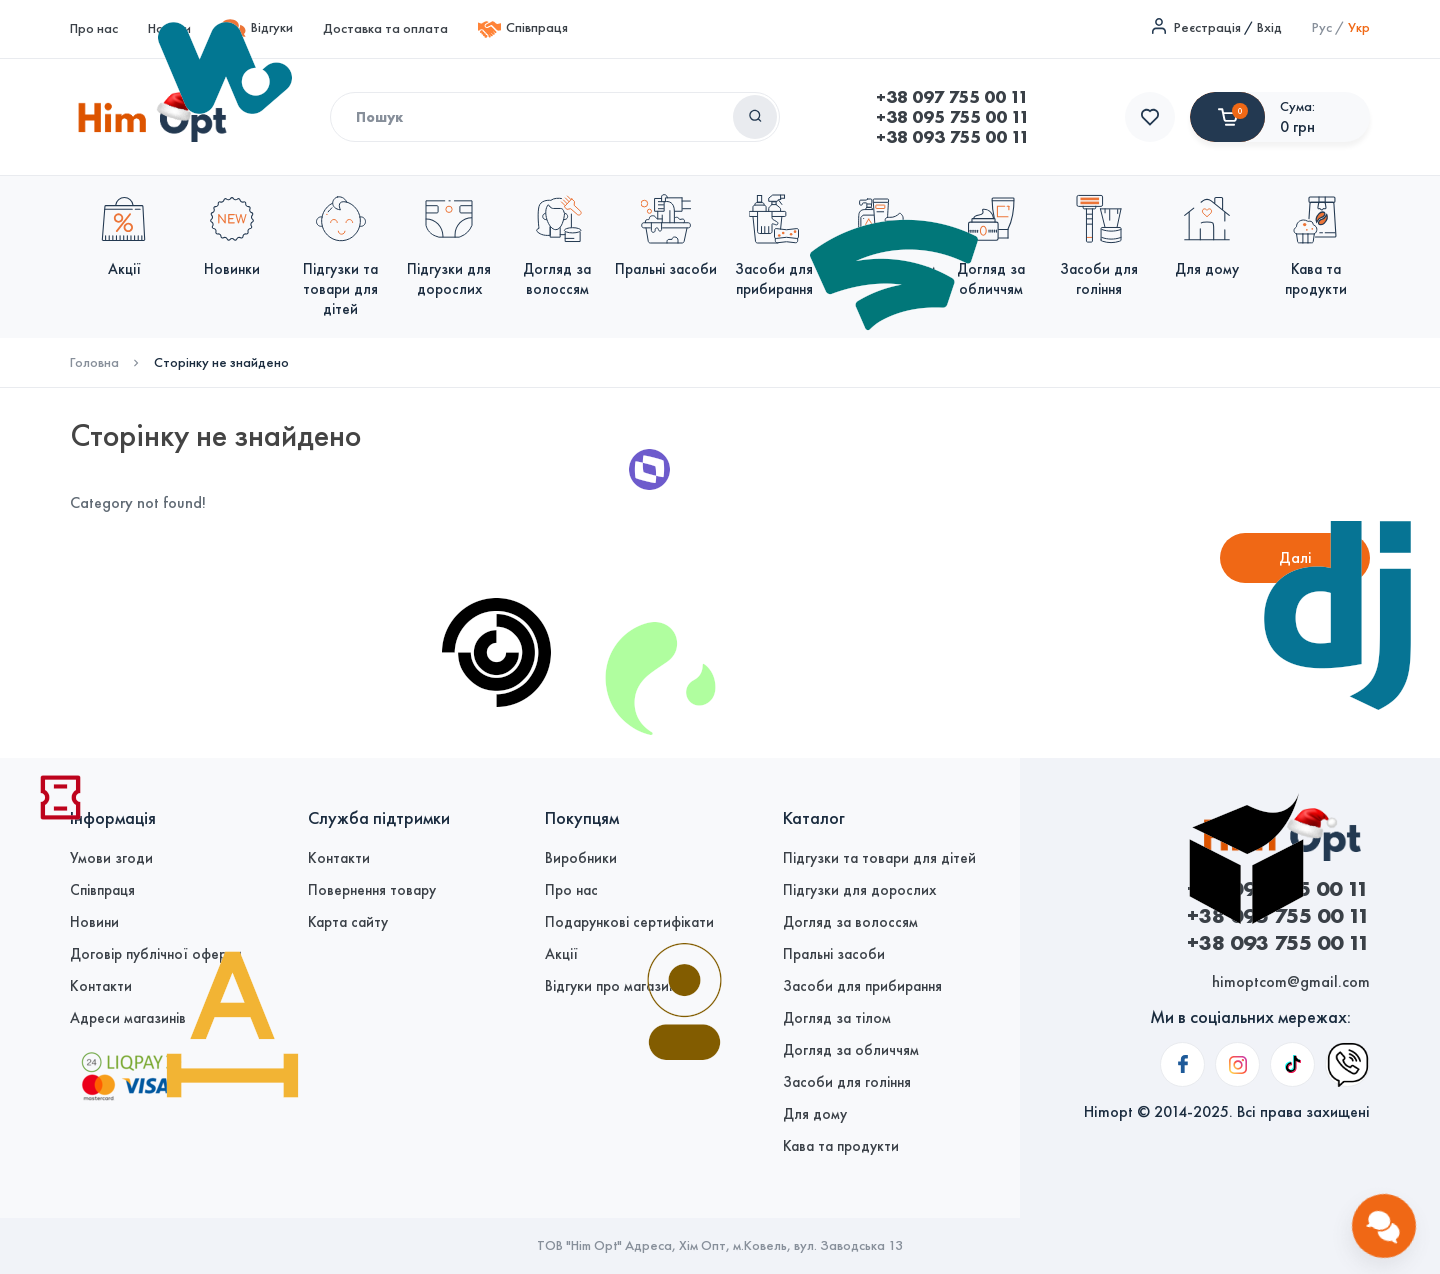 Image resolution: width=1440 pixels, height=1274 pixels. What do you see at coordinates (1246, 858) in the screenshot?
I see `semantic web technology or linked data services` at bounding box center [1246, 858].